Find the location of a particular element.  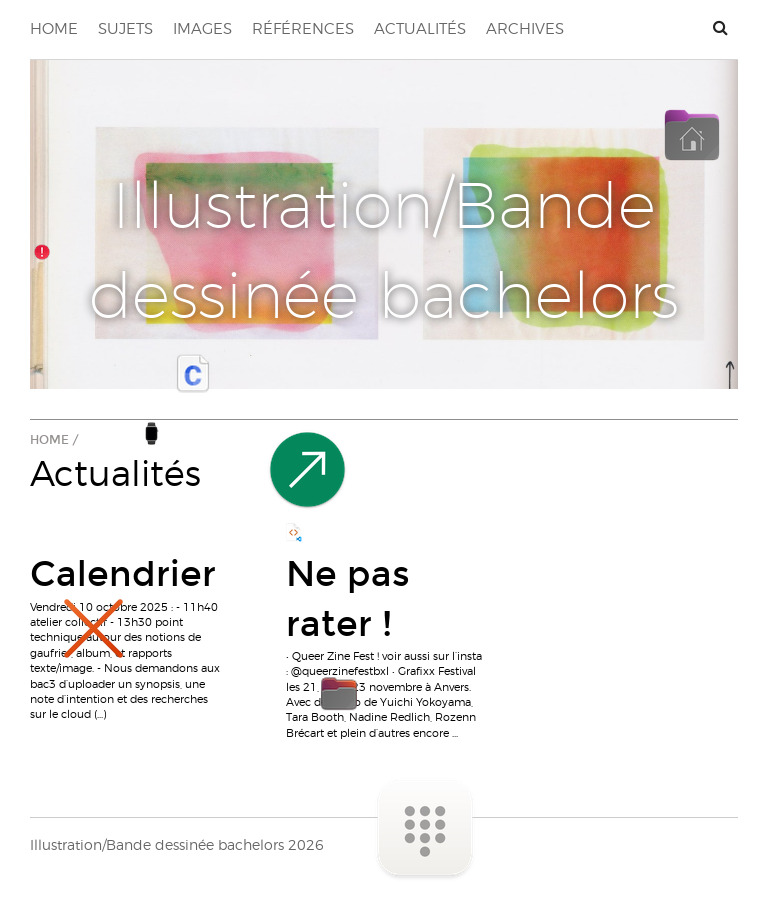

a C programming language source file is located at coordinates (193, 373).